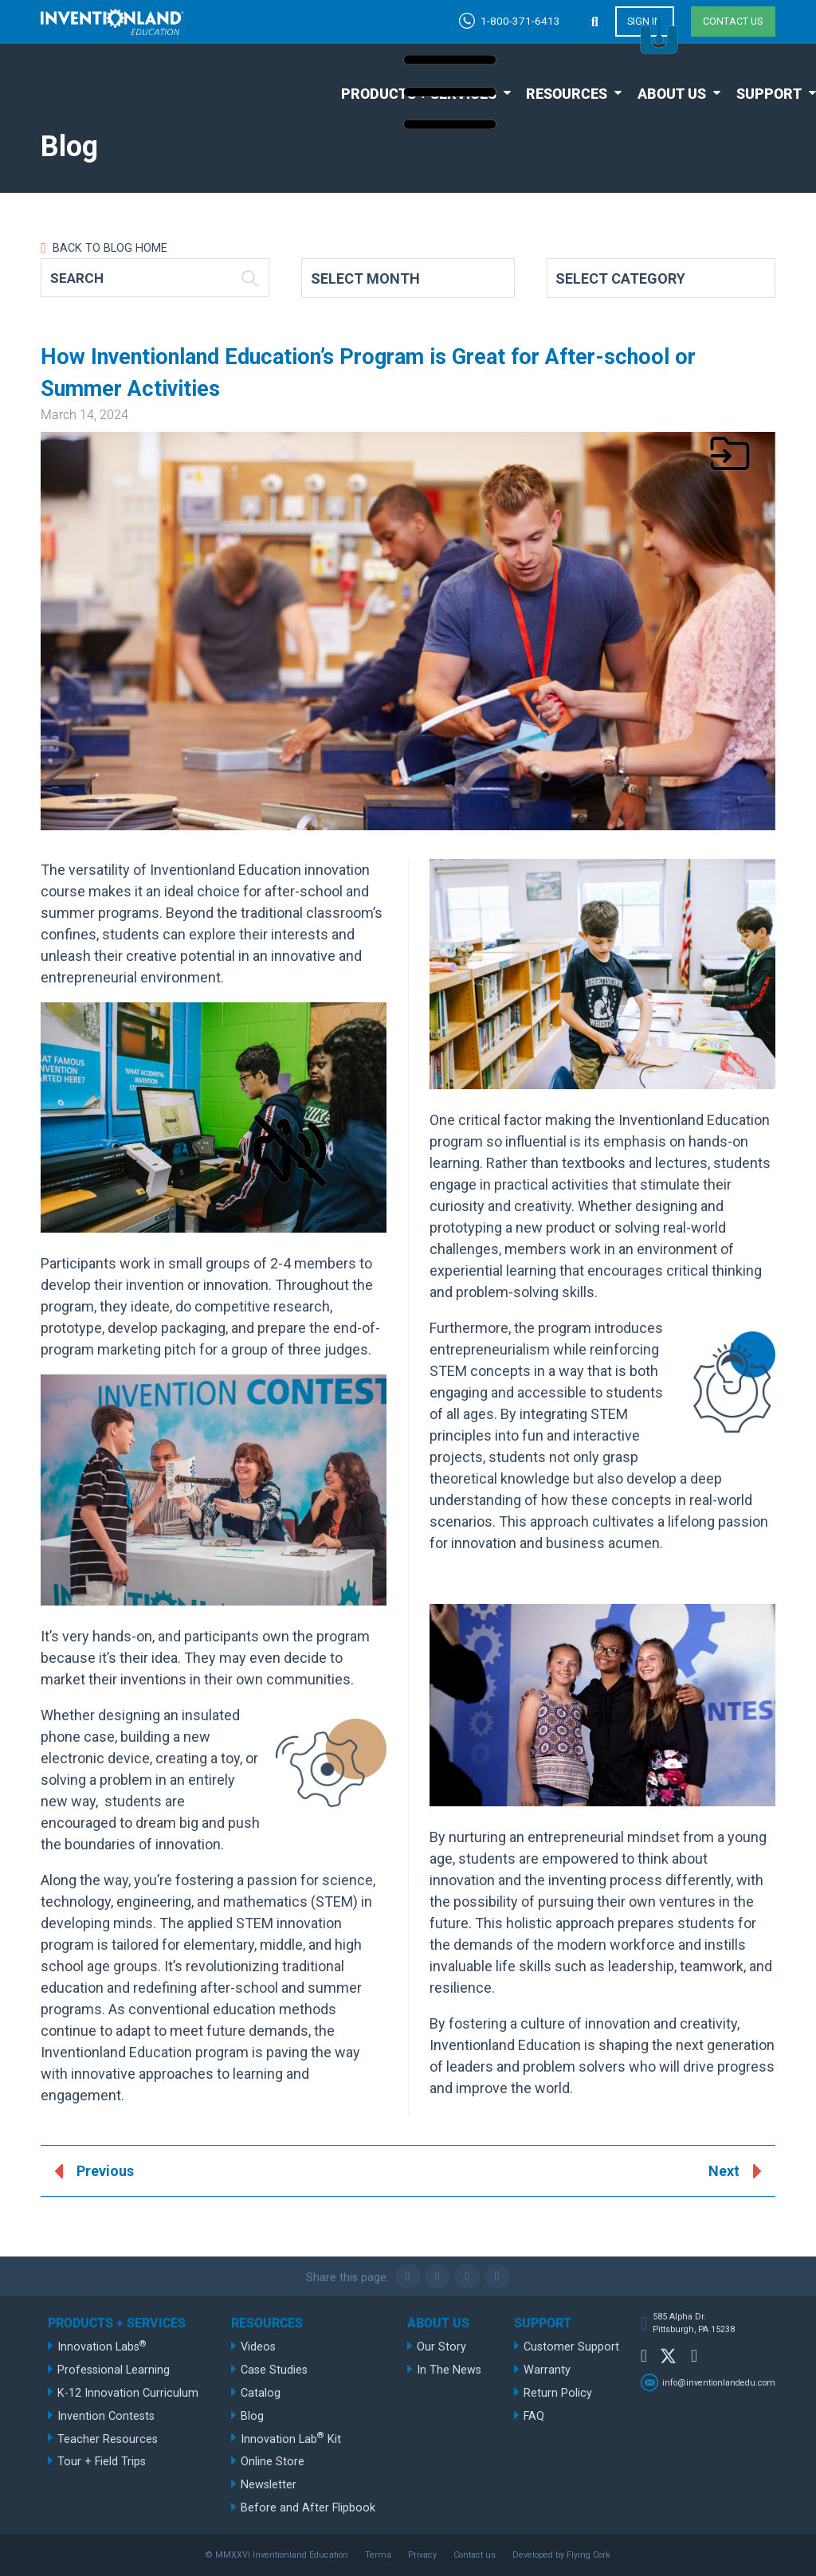  What do you see at coordinates (730, 454) in the screenshot?
I see `import files into folder` at bounding box center [730, 454].